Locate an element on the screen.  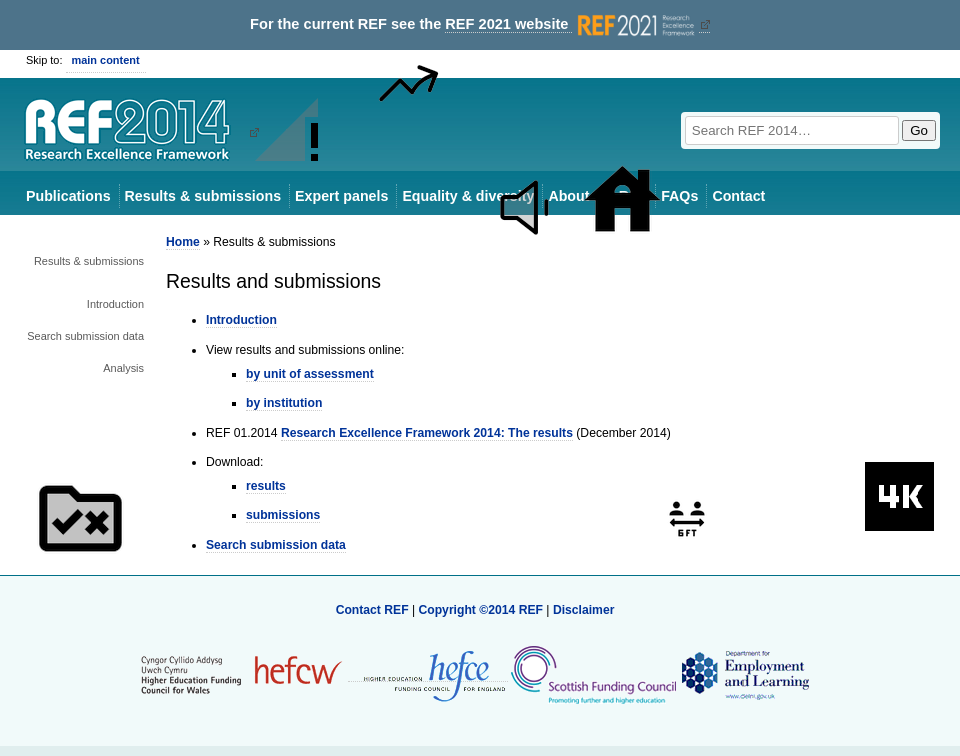
indicates no cellular signal with no internet connection is located at coordinates (286, 129).